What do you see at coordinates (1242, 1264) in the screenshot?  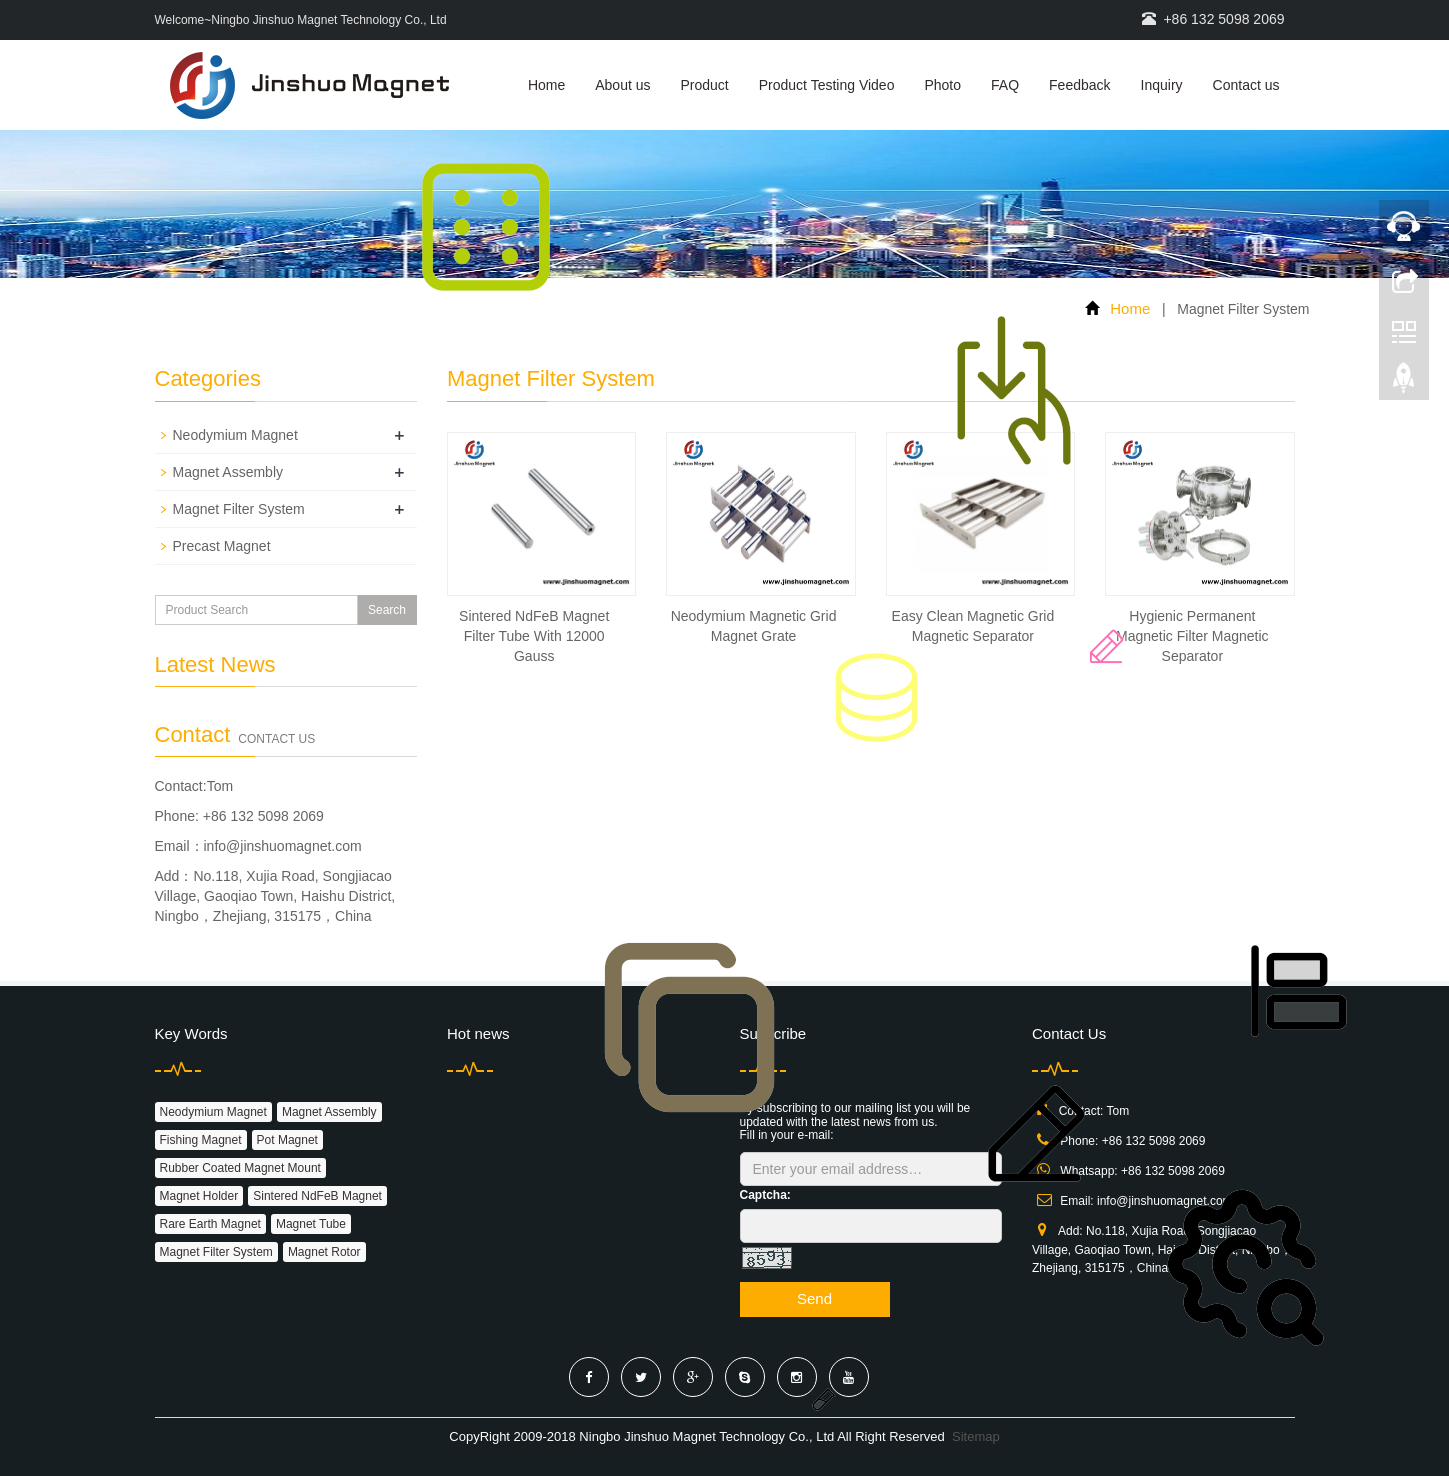 I see `search within settings or preferences` at bounding box center [1242, 1264].